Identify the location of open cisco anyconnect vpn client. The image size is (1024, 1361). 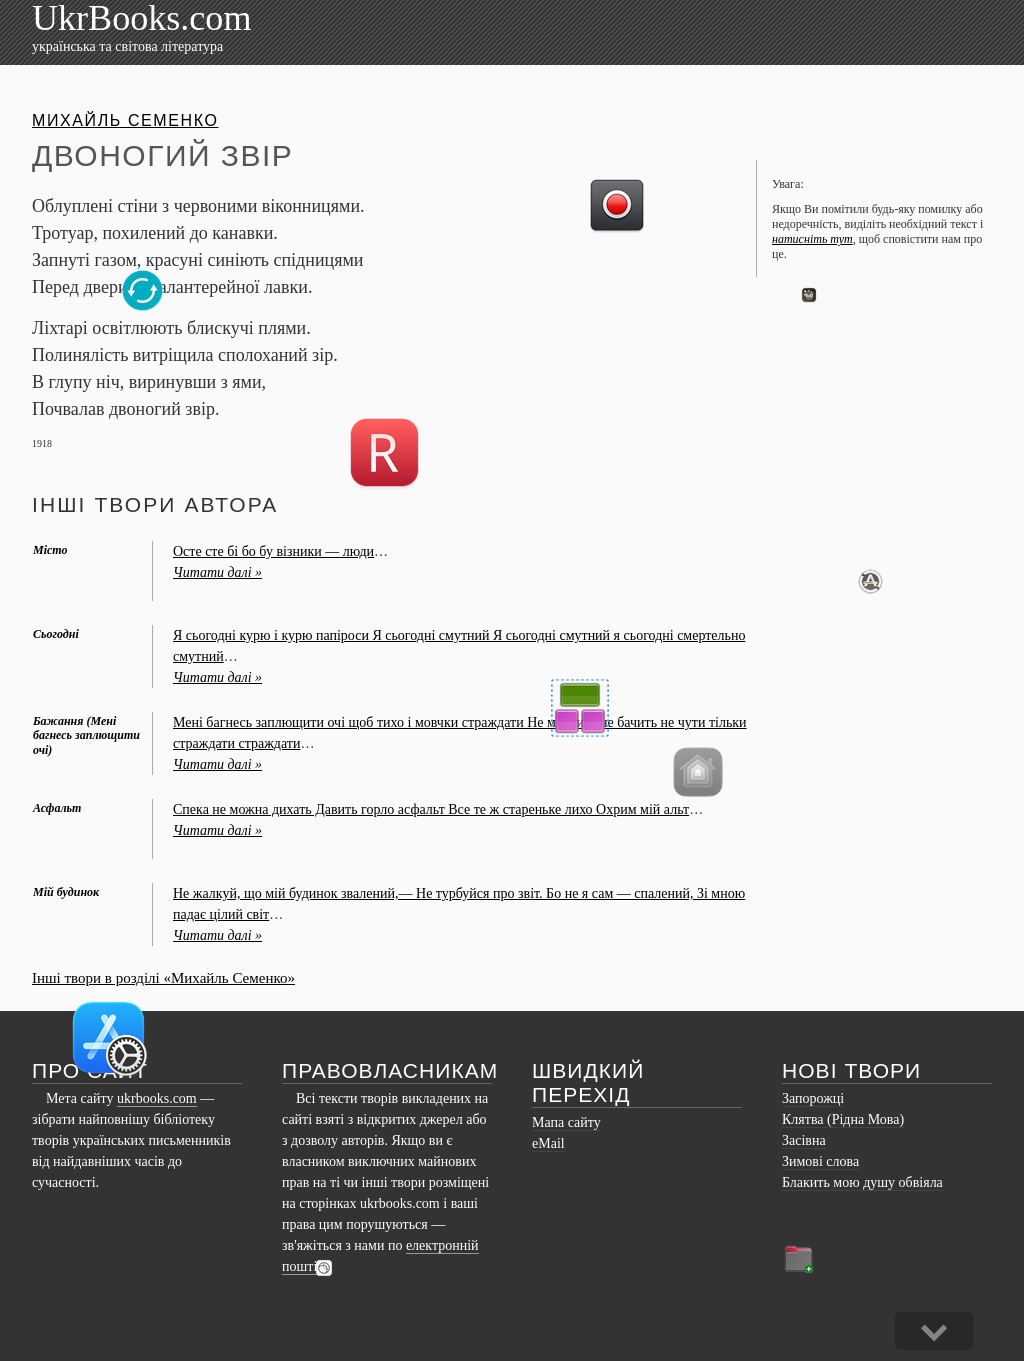
(324, 1268).